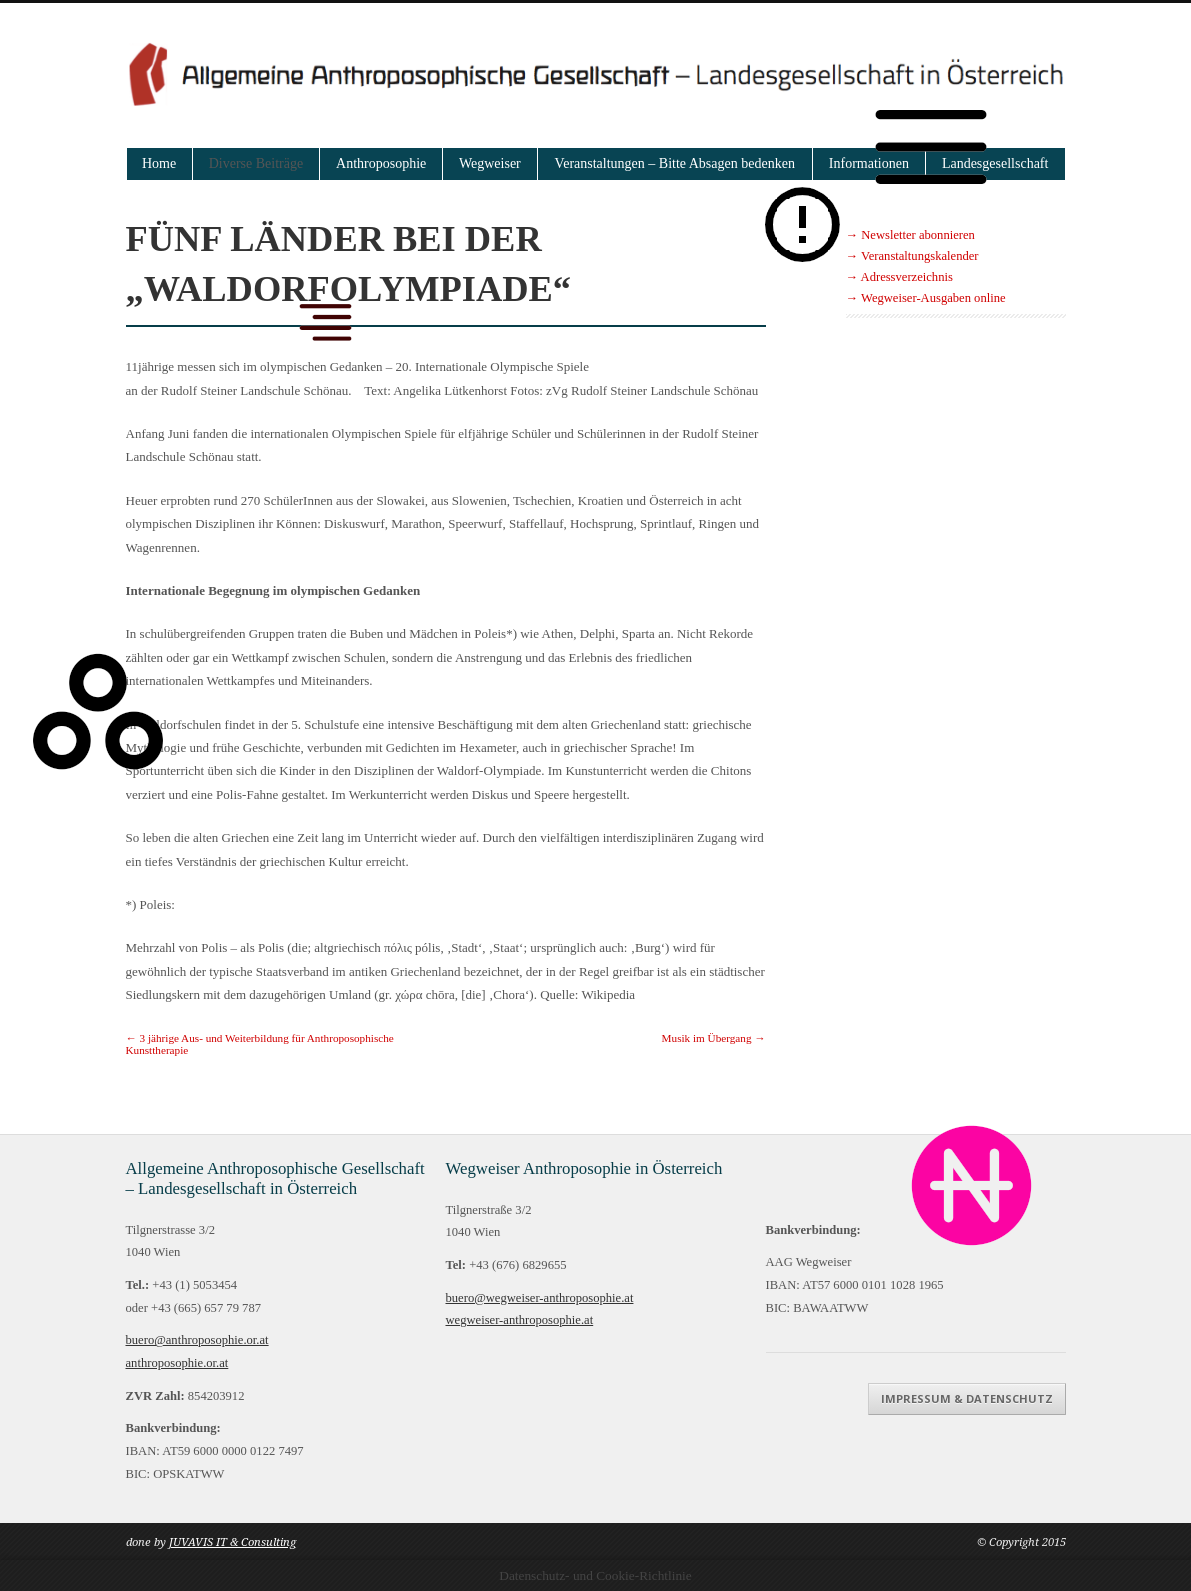  Describe the element at coordinates (971, 1185) in the screenshot. I see `view balance in Nigerian naira` at that location.